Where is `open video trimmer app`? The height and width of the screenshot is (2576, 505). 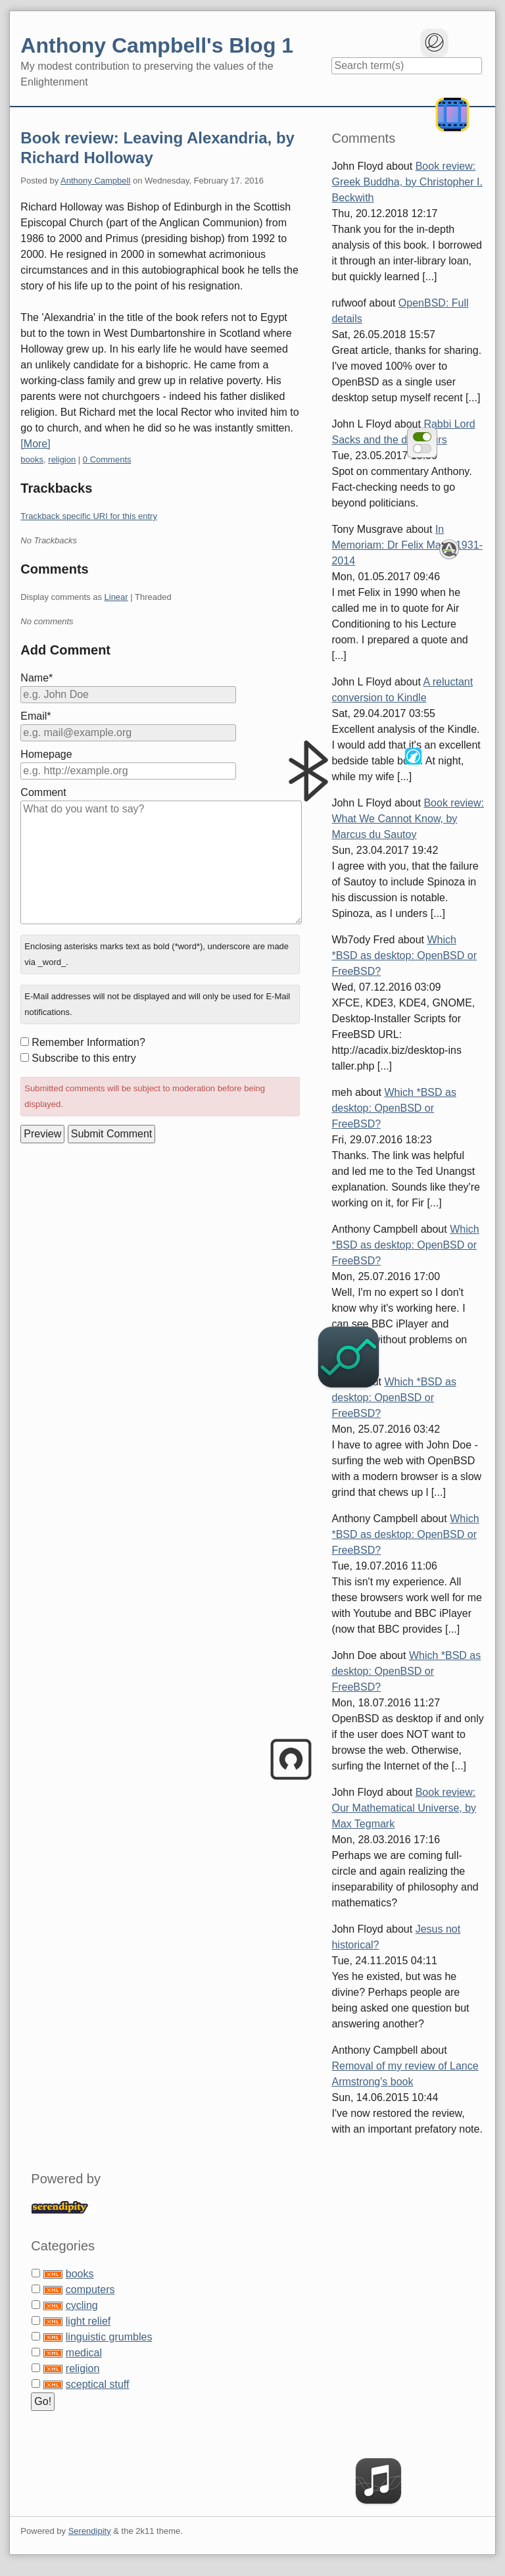 open video trimmer app is located at coordinates (452, 114).